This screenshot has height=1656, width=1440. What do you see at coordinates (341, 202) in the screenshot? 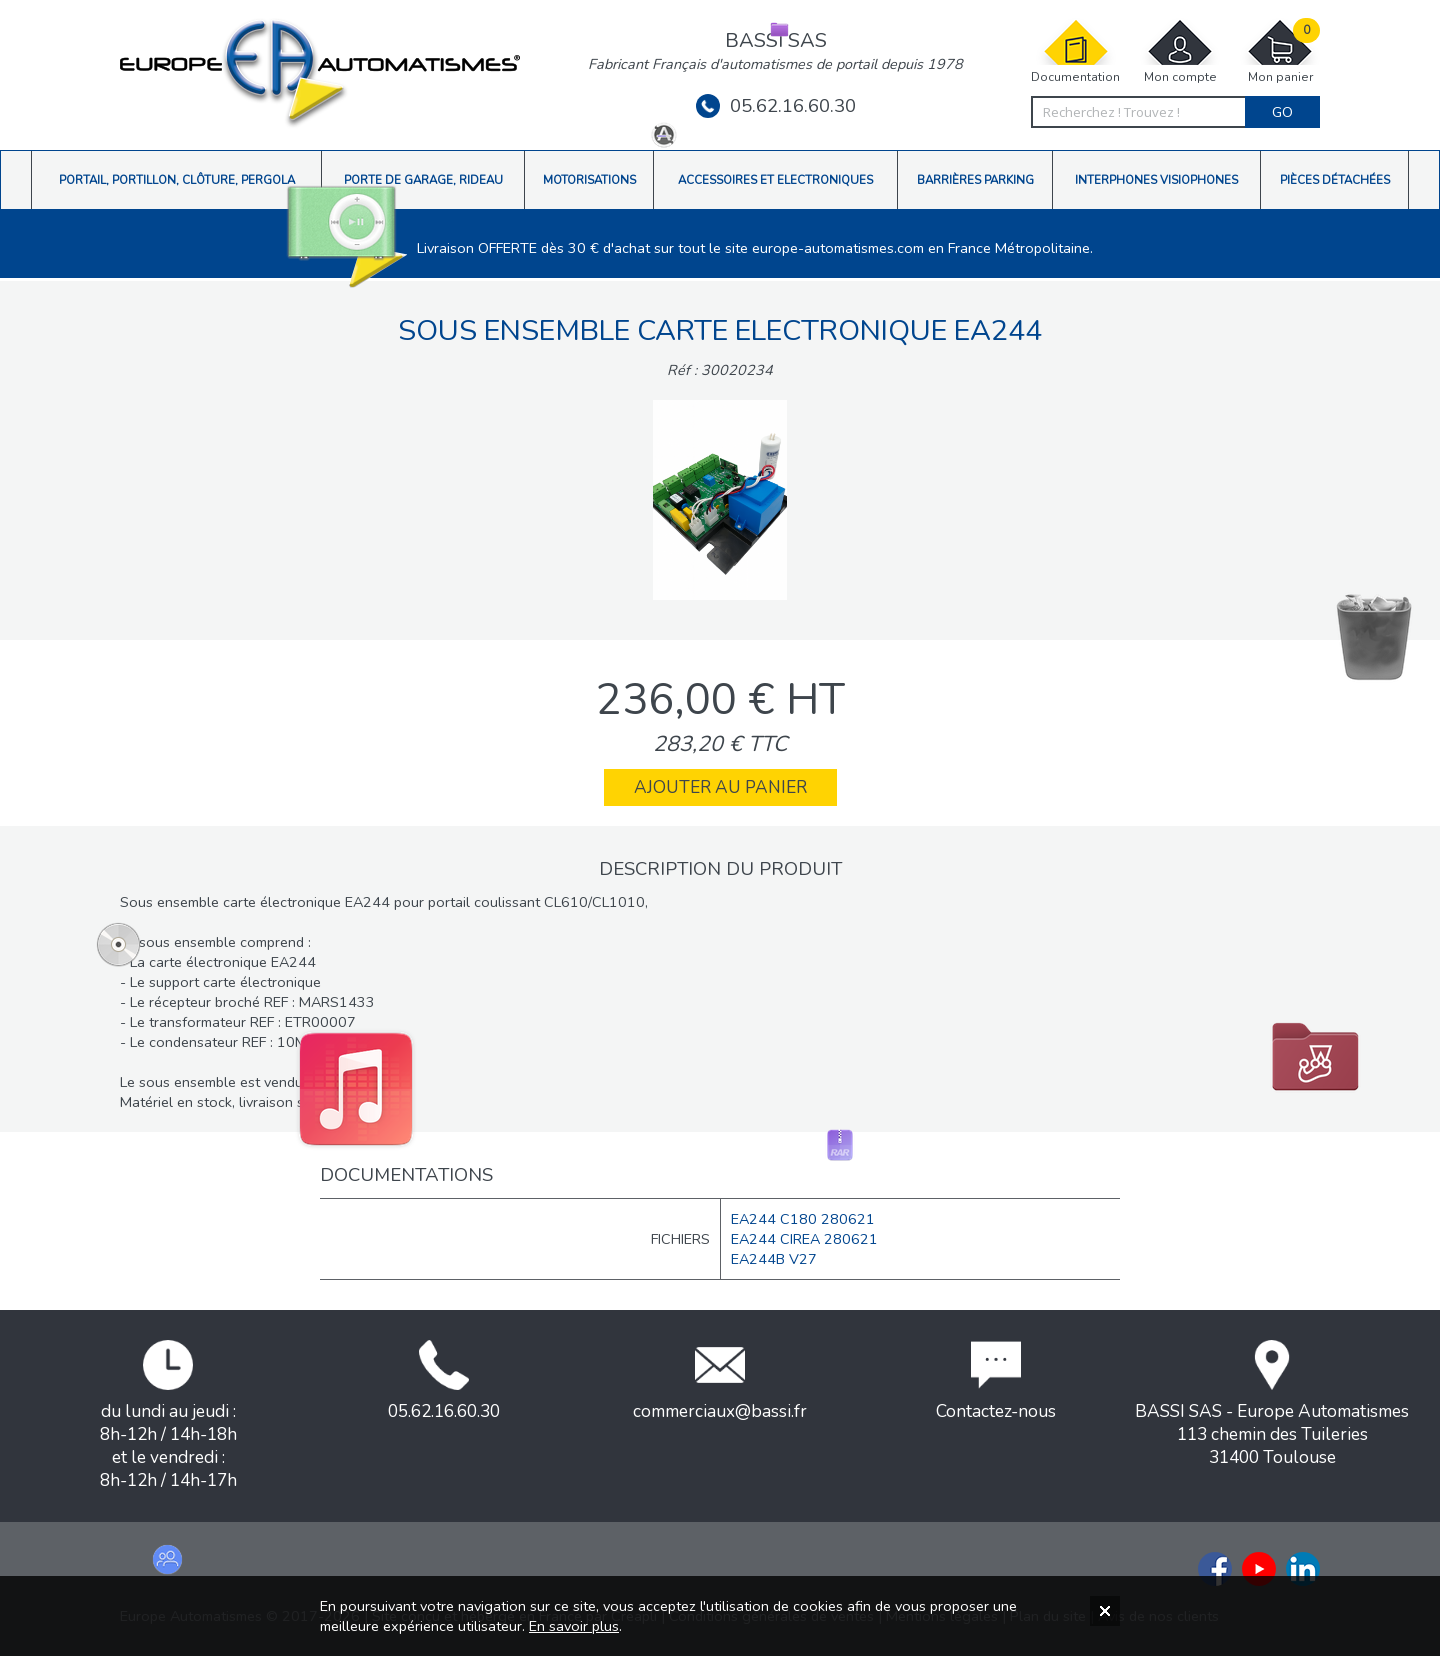
I see `iPod shuffle device connected` at bounding box center [341, 202].